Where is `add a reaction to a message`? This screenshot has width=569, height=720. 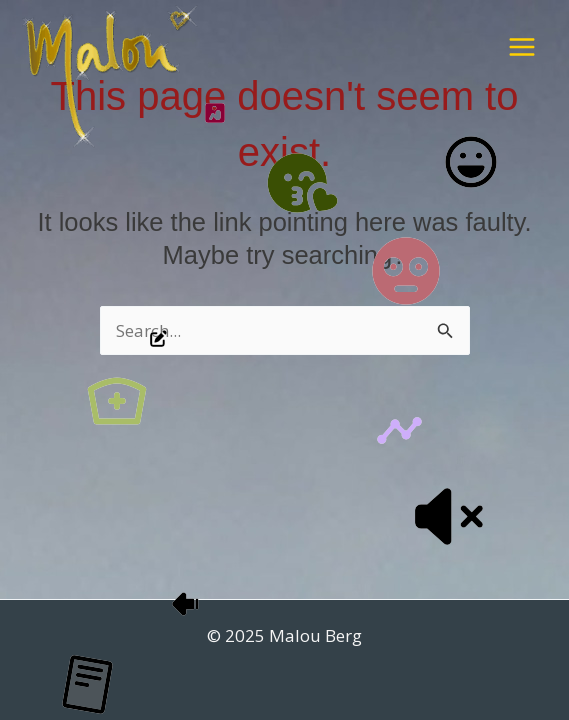 add a reaction to a message is located at coordinates (471, 162).